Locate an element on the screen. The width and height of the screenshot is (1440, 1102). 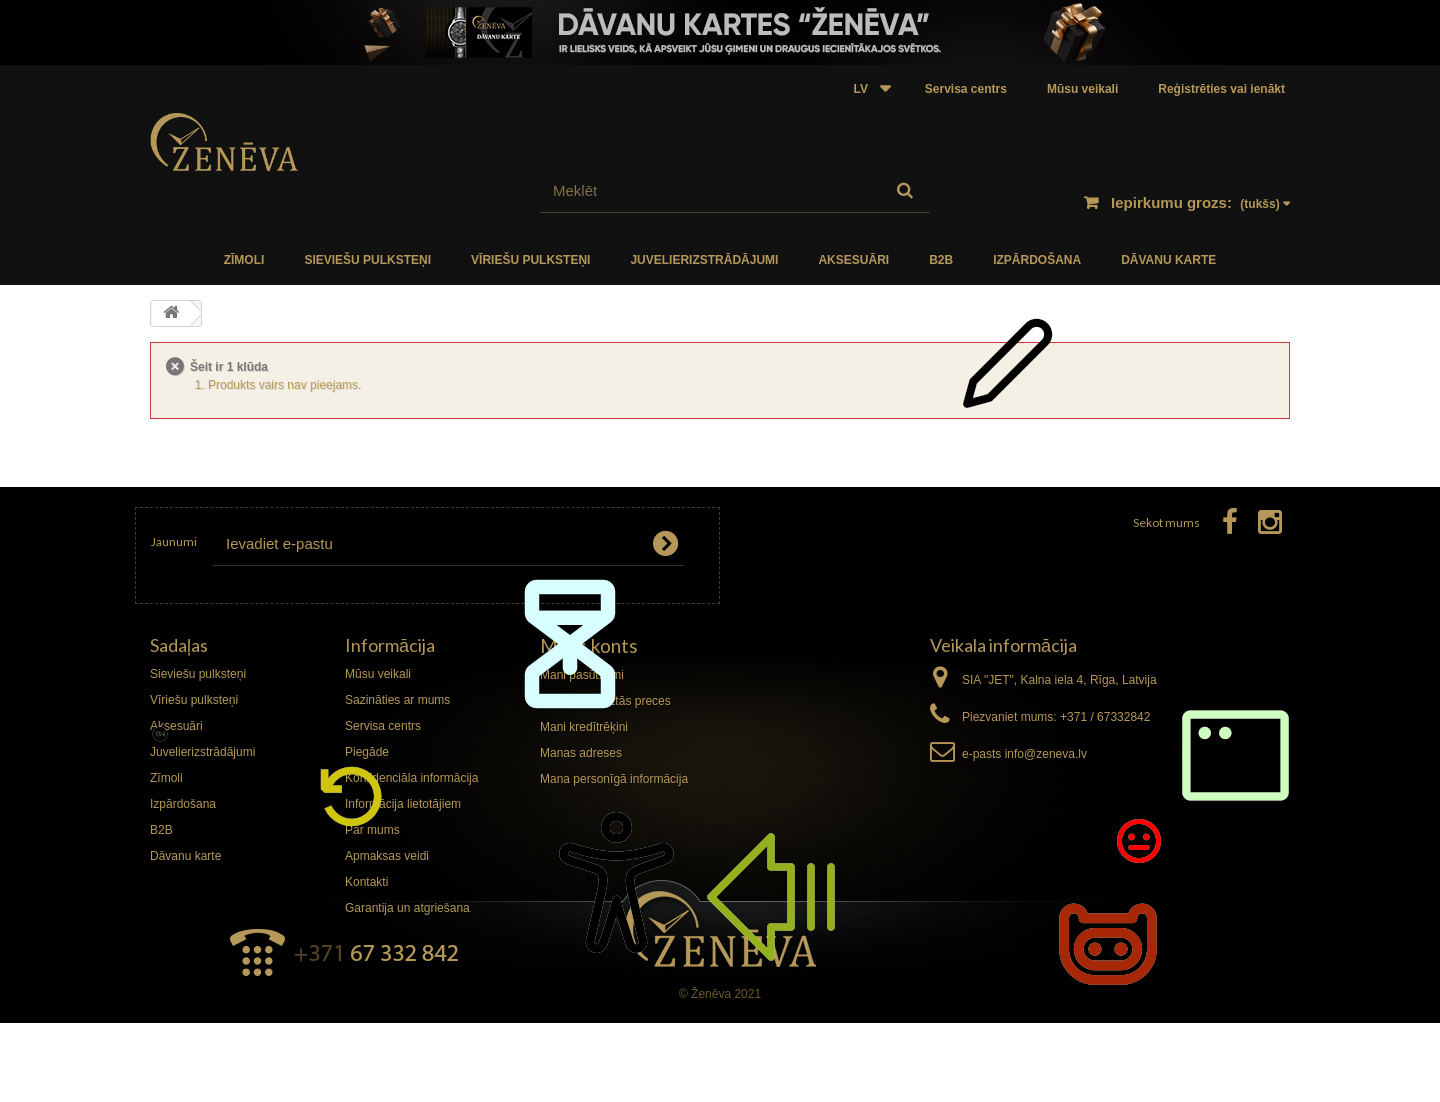
finn the human character icon from adventure time is located at coordinates (1108, 941).